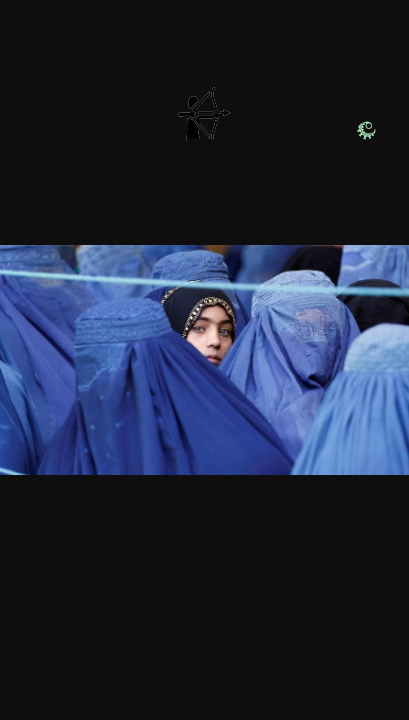 The width and height of the screenshot is (409, 720). What do you see at coordinates (204, 113) in the screenshot?
I see `select archer class or character` at bounding box center [204, 113].